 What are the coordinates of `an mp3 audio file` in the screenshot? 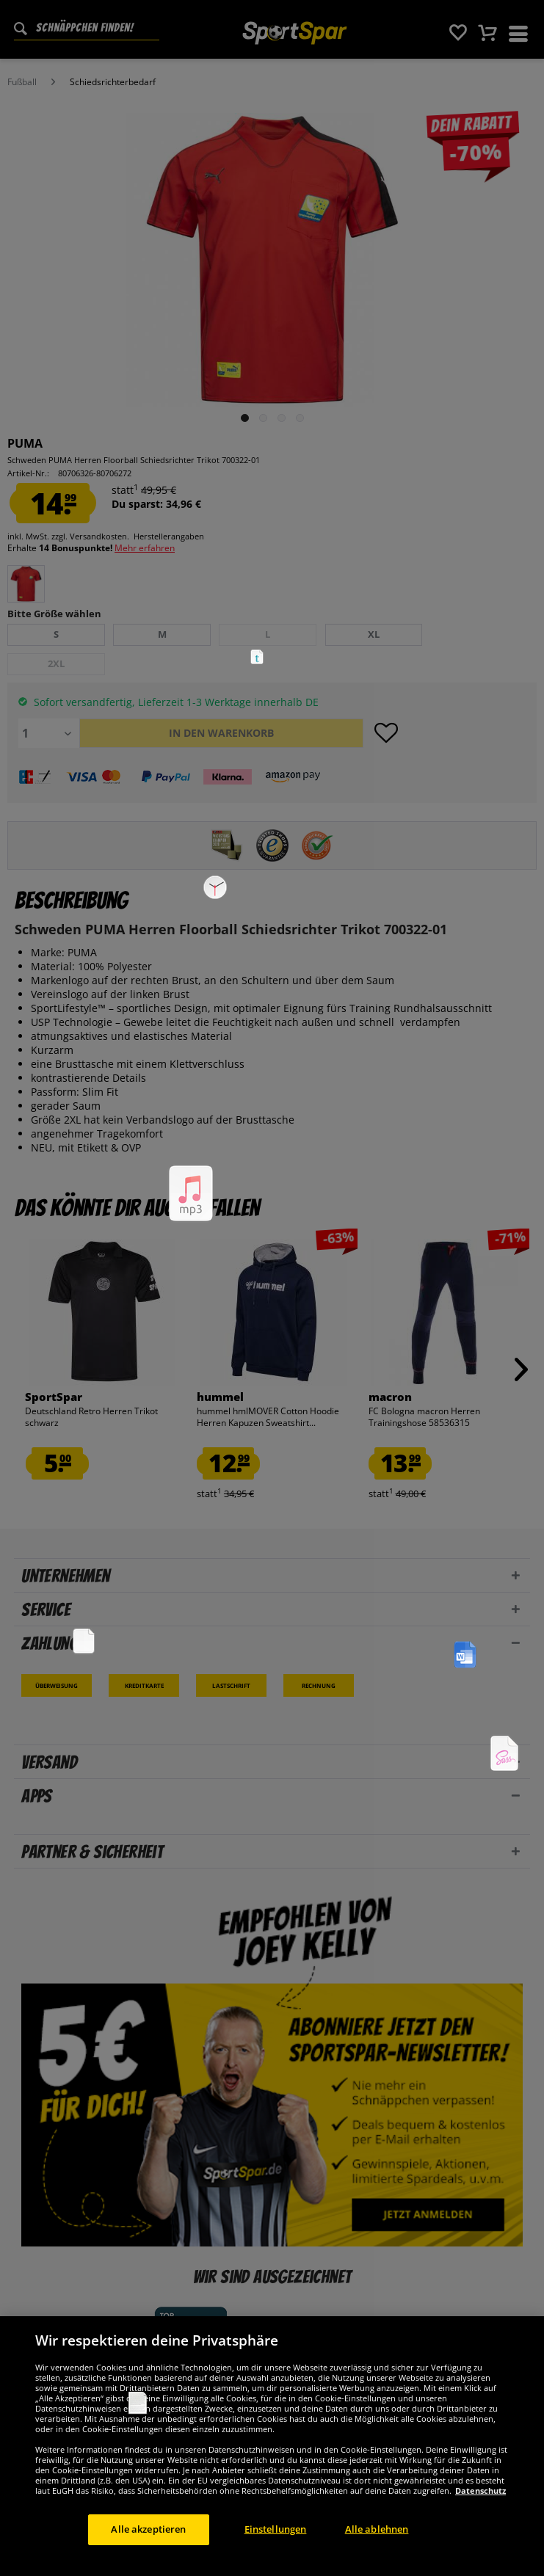 It's located at (191, 1193).